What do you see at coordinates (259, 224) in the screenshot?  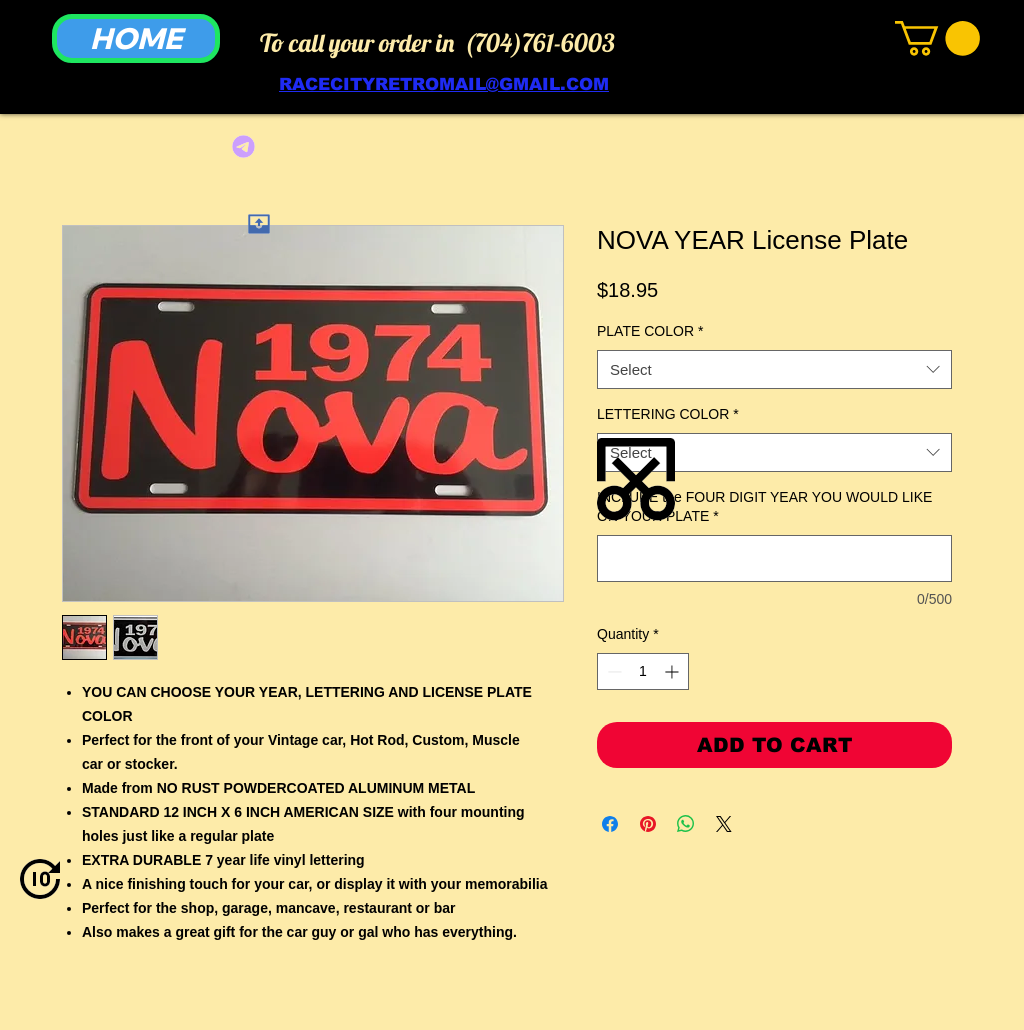 I see `export or upload a file` at bounding box center [259, 224].